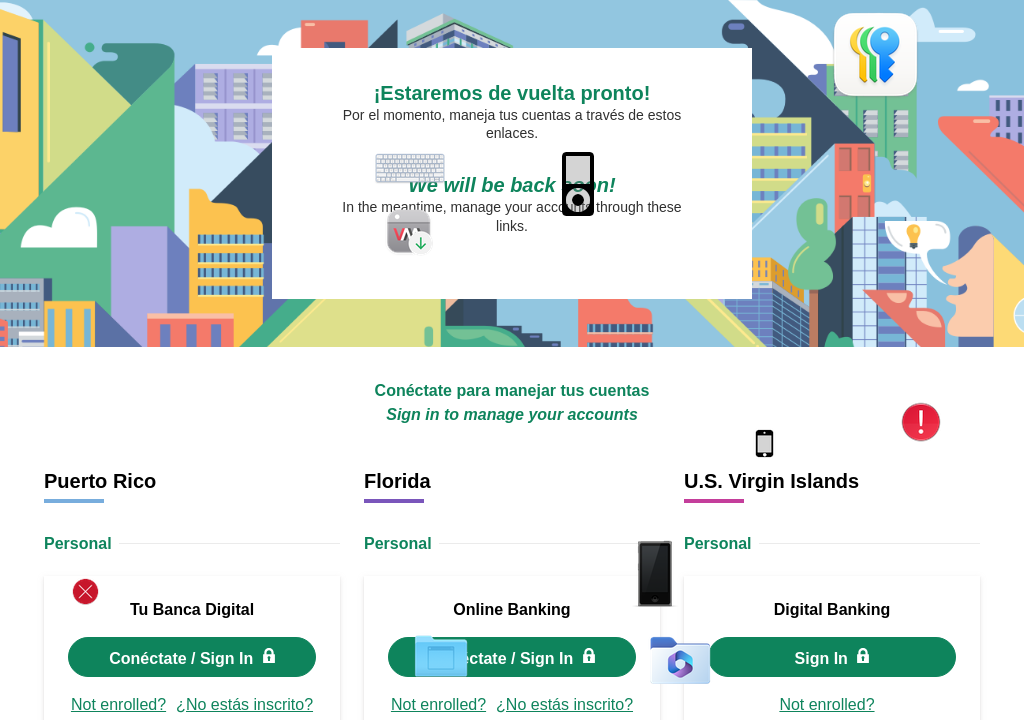  What do you see at coordinates (410, 168) in the screenshot?
I see `connect a bluetooth keyboard` at bounding box center [410, 168].